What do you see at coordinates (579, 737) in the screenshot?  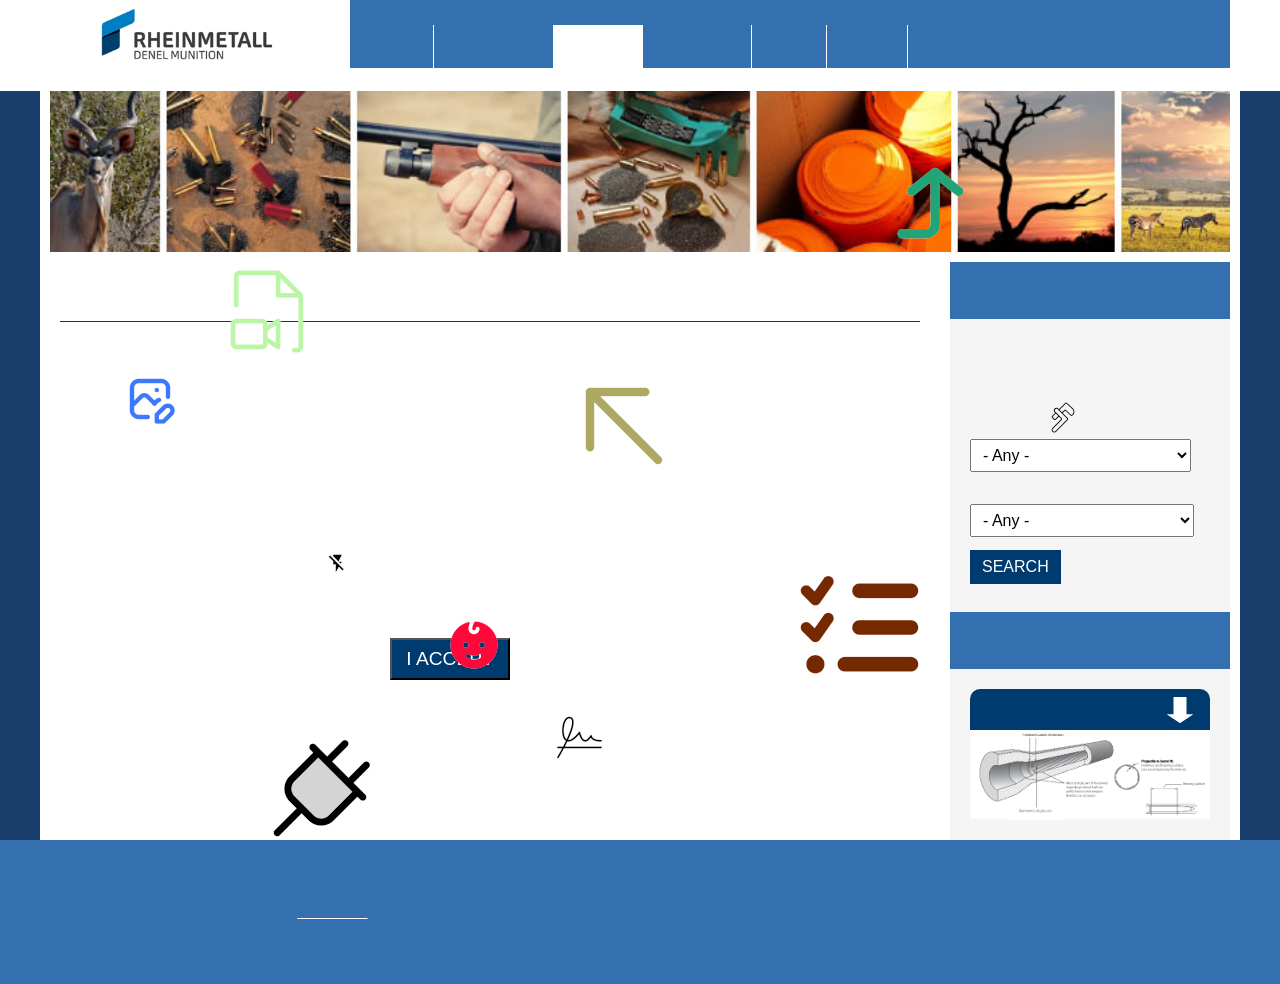 I see `add your signature to a document` at bounding box center [579, 737].